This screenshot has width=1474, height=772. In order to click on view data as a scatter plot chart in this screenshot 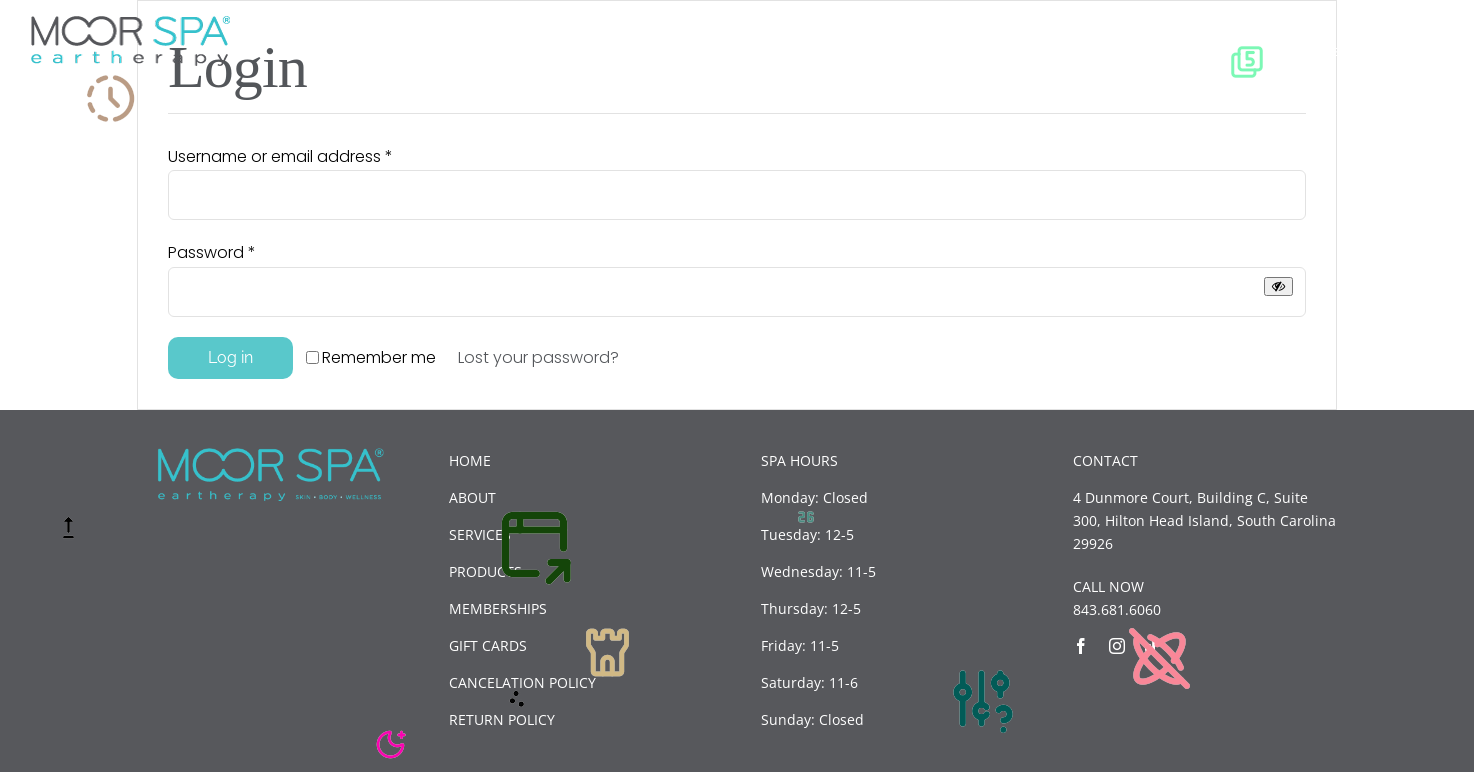, I will do `click(517, 699)`.